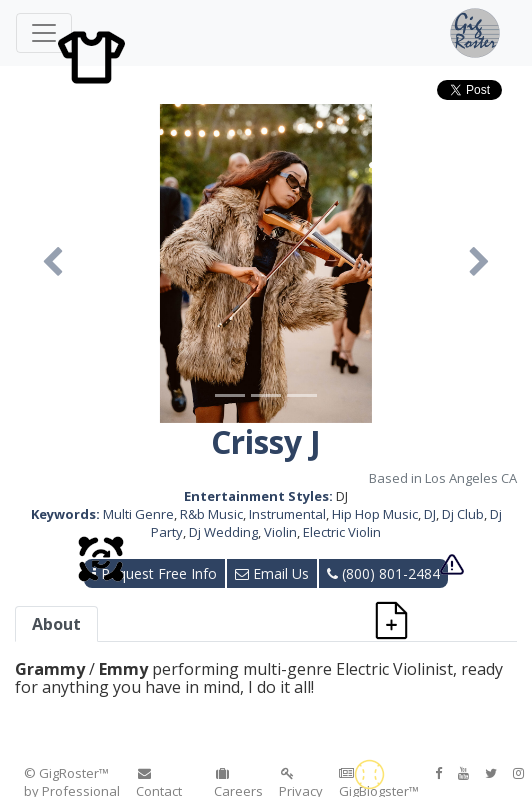 This screenshot has height=797, width=532. I want to click on sync or refresh group members, so click(101, 559).